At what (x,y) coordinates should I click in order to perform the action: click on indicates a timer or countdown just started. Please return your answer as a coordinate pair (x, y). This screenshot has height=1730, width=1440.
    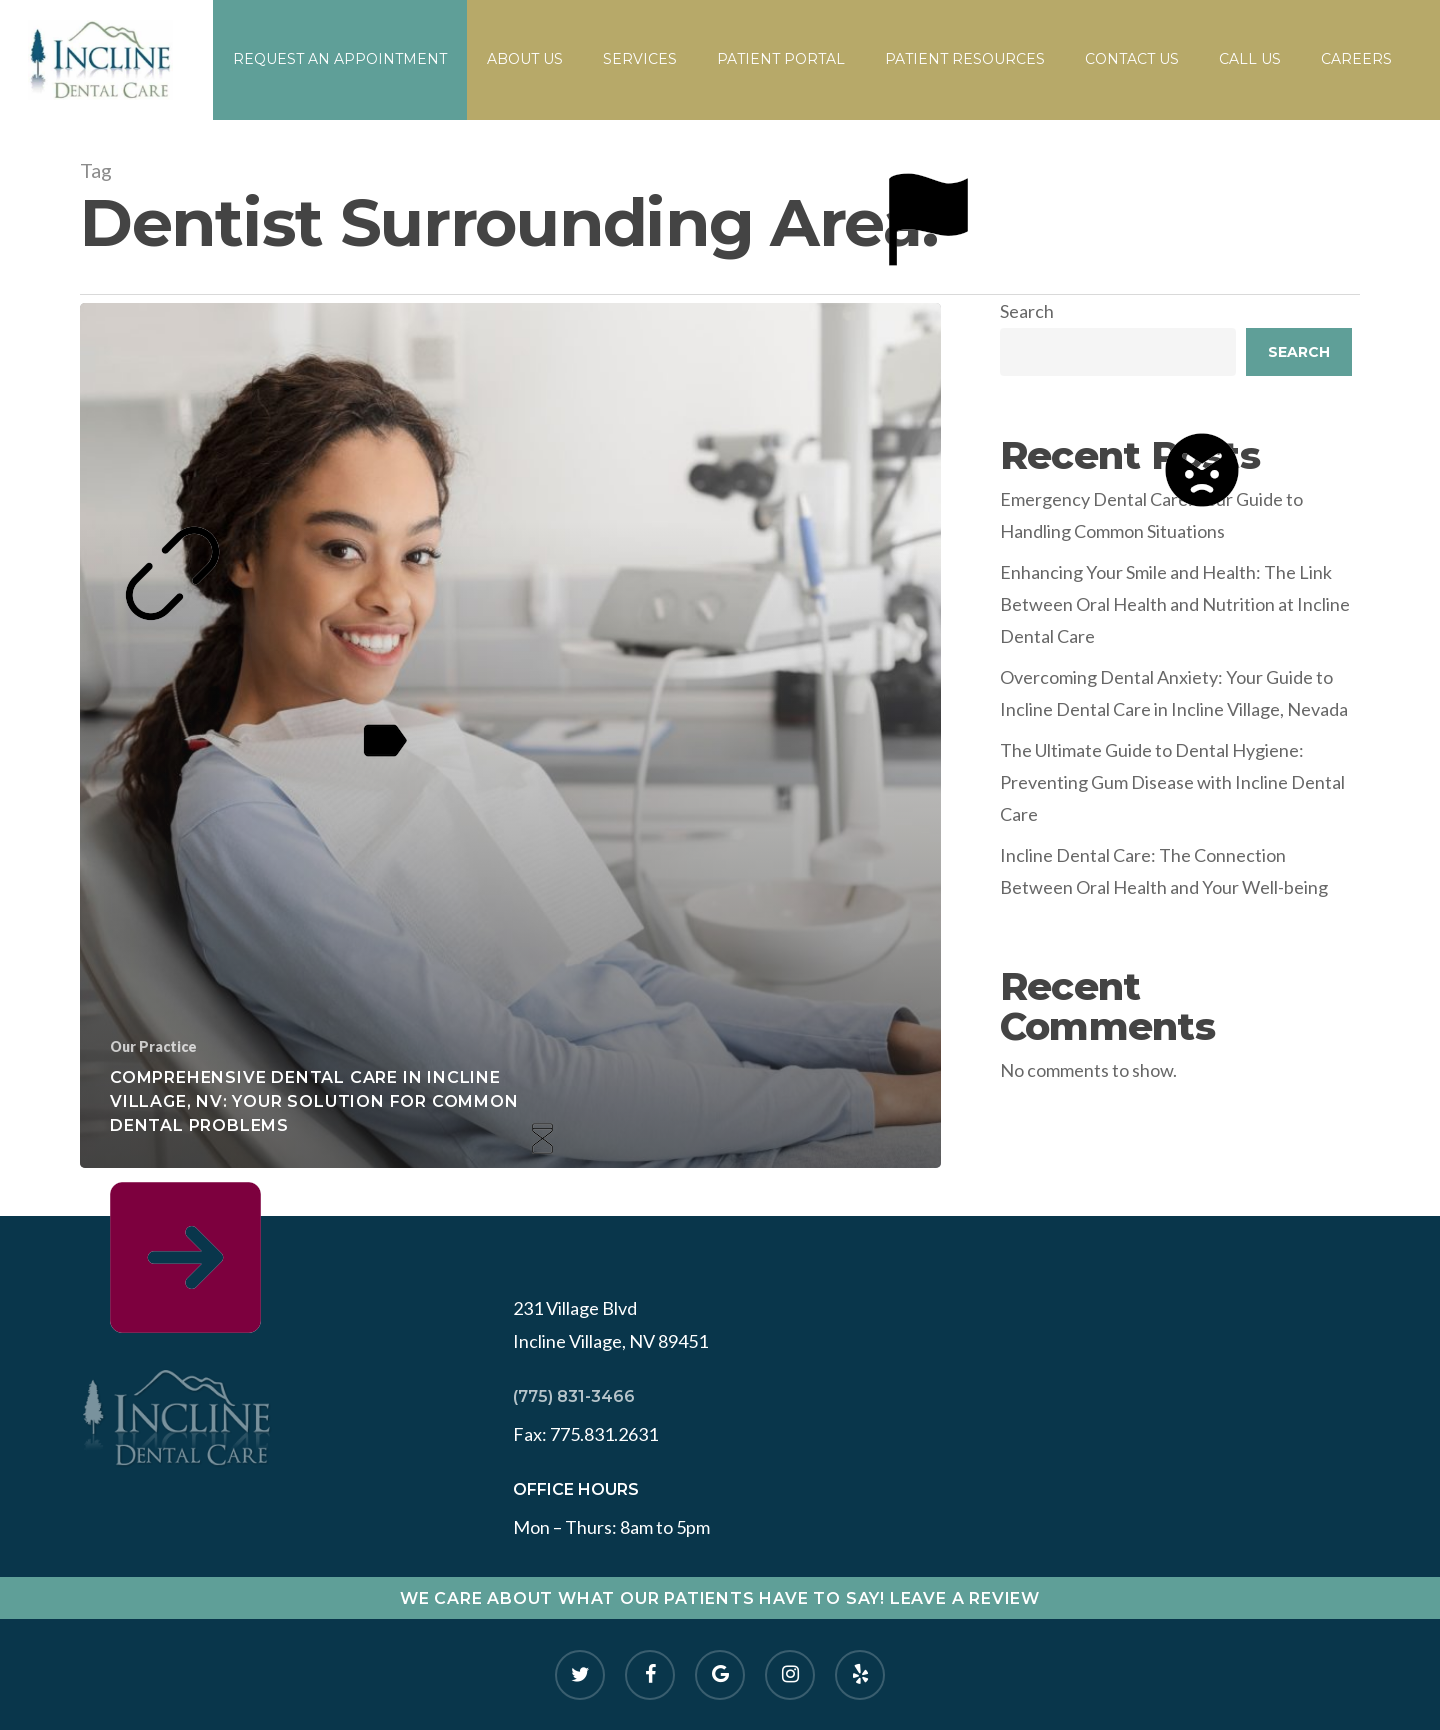
    Looking at the image, I should click on (542, 1138).